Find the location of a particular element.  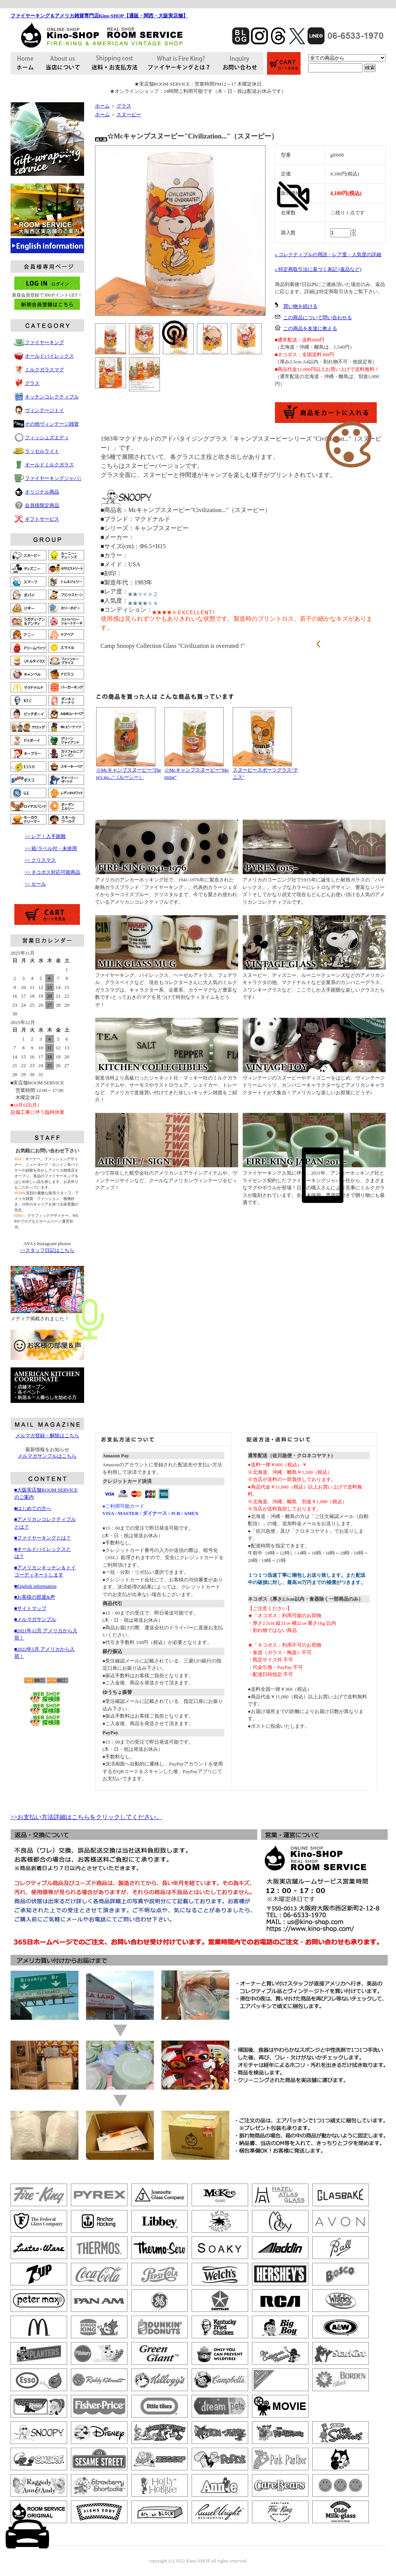

customize color or theme settings is located at coordinates (348, 444).